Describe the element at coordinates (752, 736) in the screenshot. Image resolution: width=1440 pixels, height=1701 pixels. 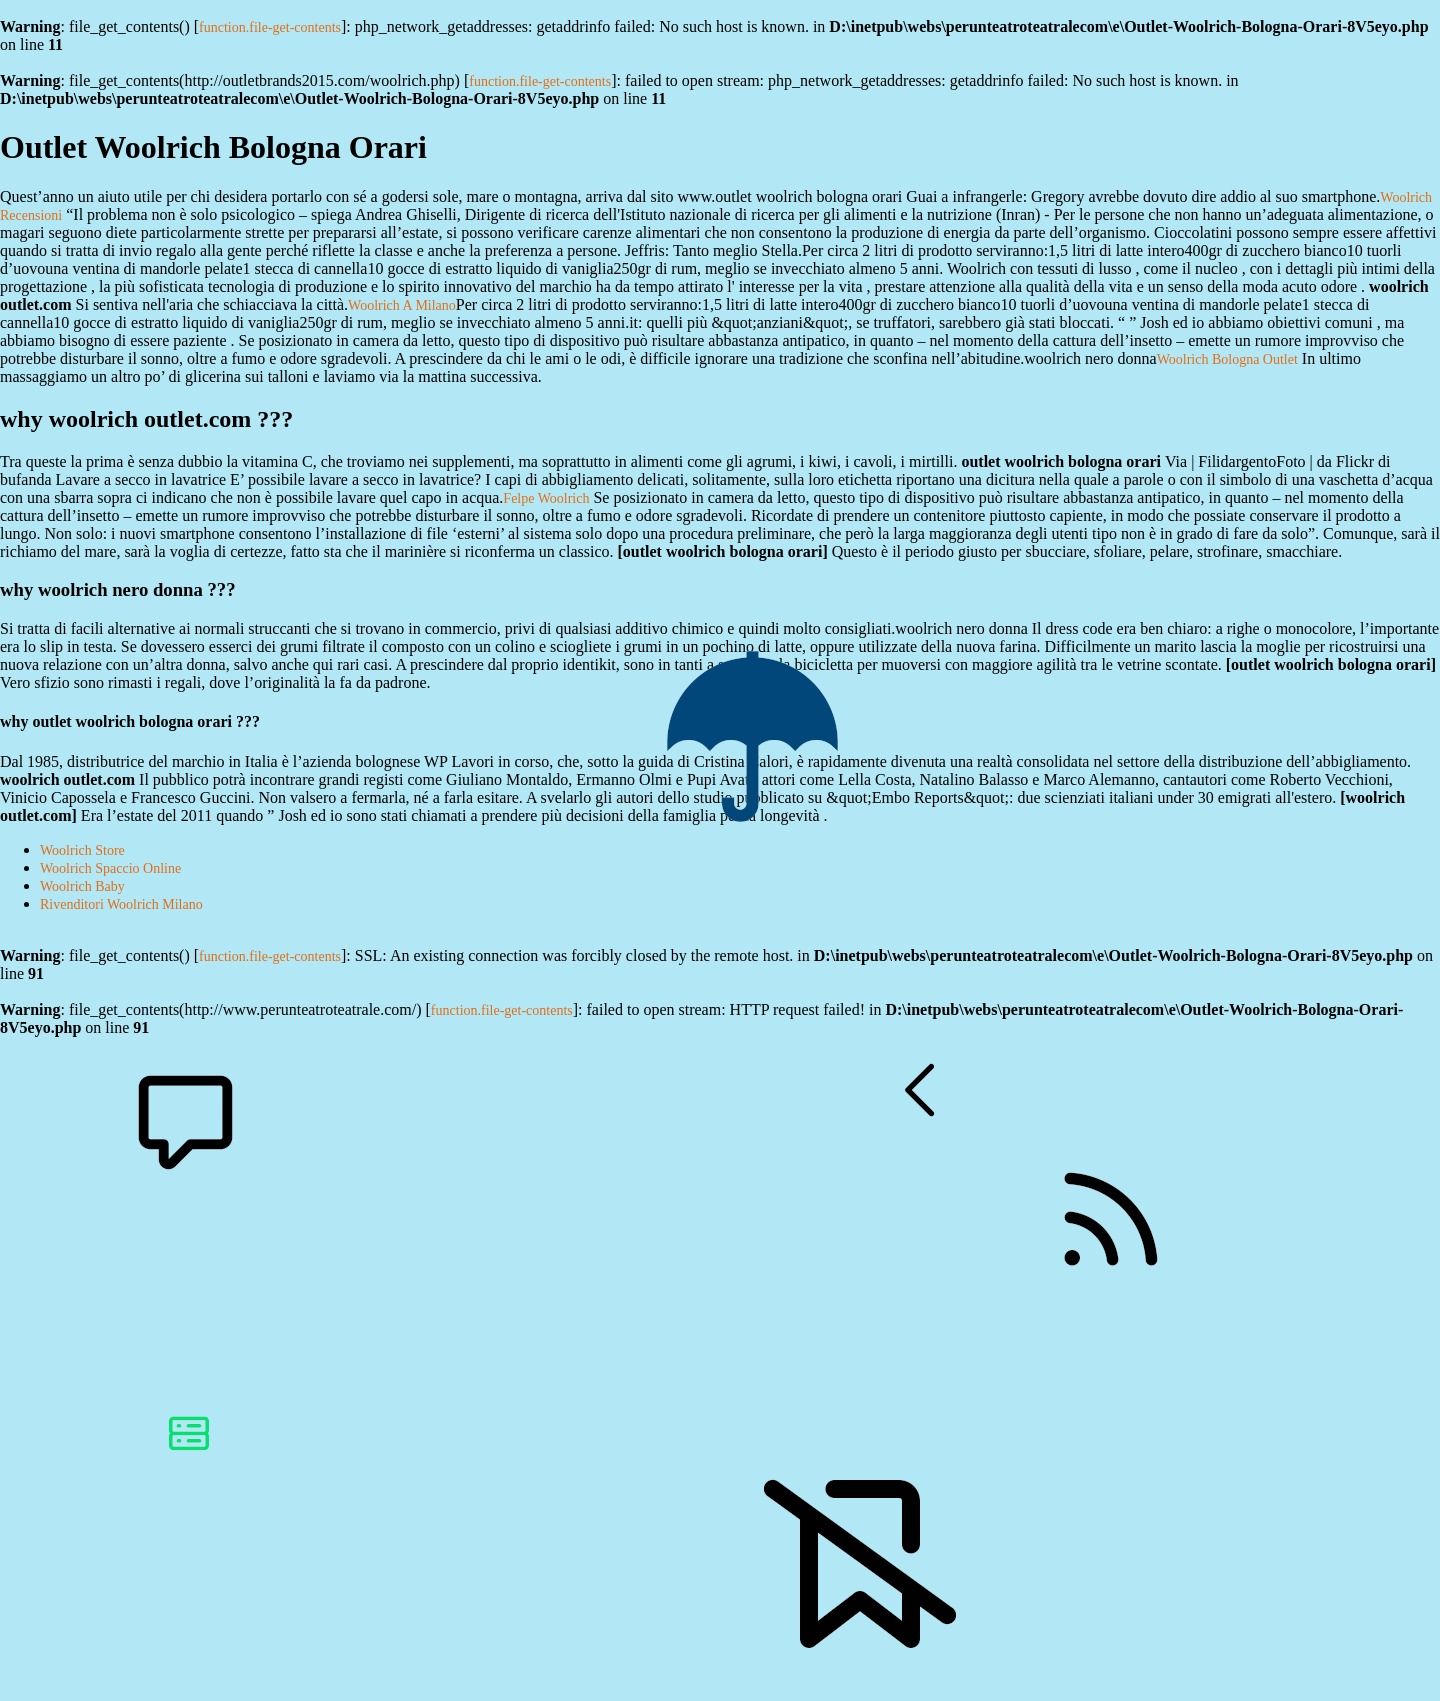
I see `view weather protection or rain forecast` at that location.